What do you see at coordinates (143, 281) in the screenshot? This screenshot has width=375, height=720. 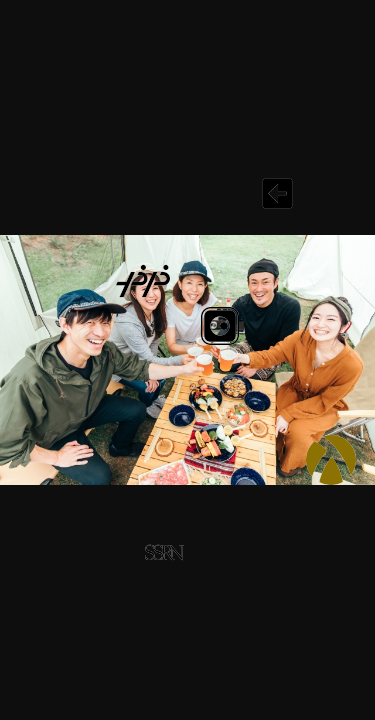 I see `PaddlePaddle deep learning framework logo` at bounding box center [143, 281].